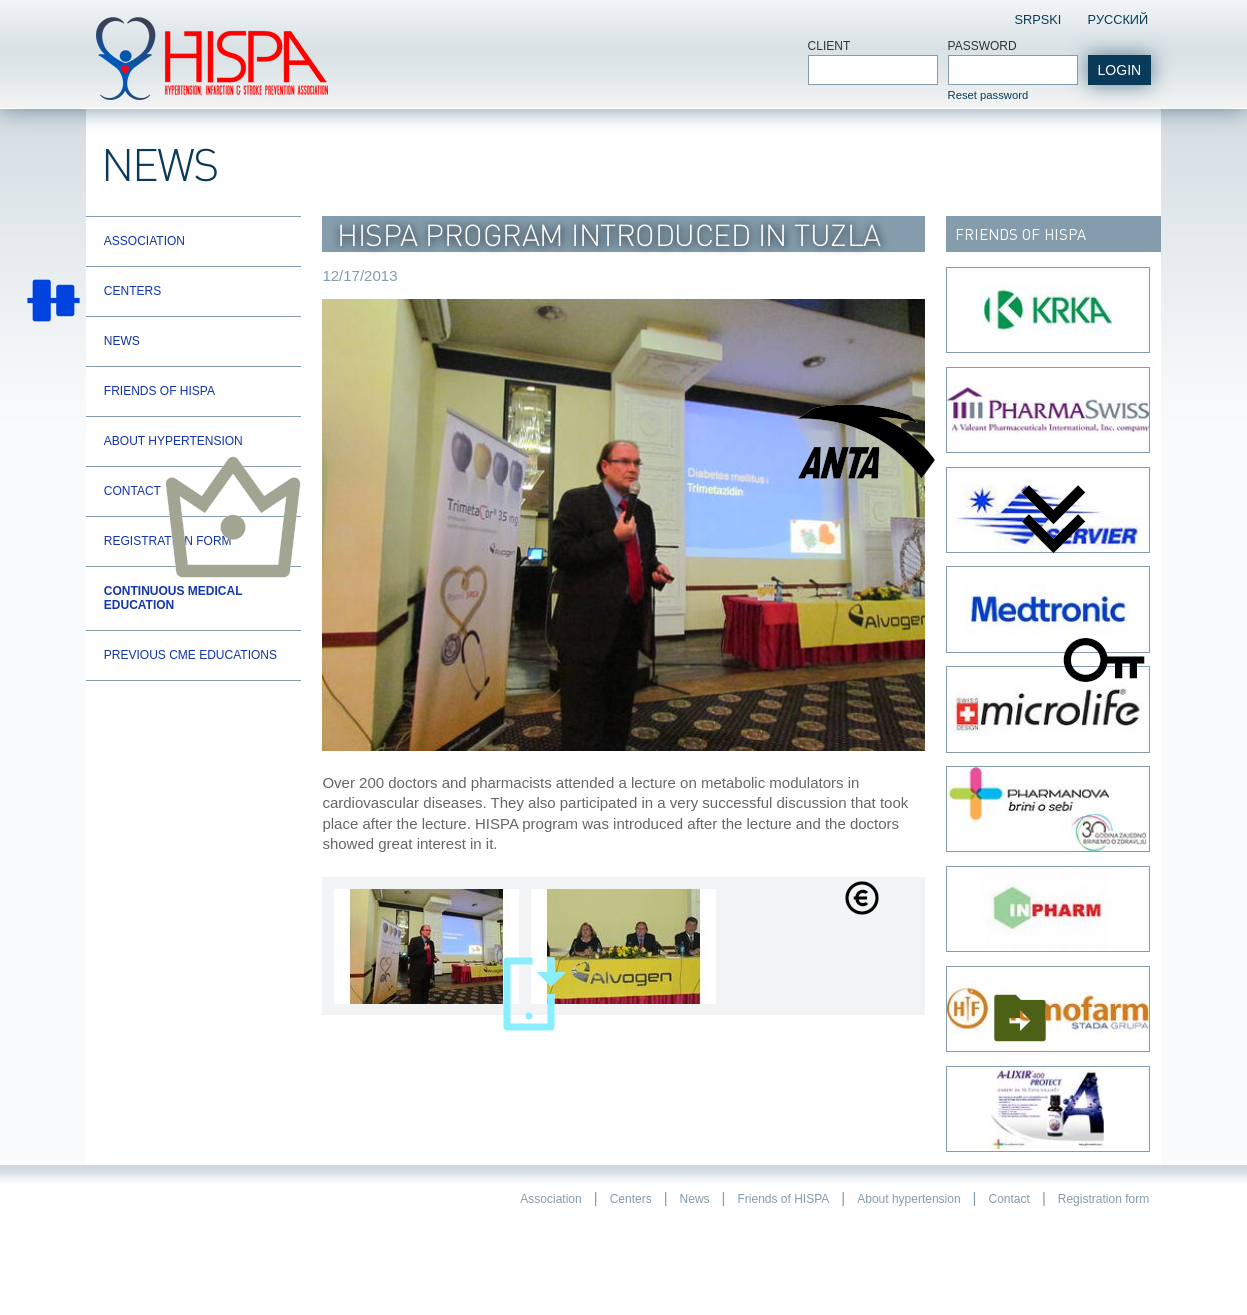 The image size is (1247, 1315). I want to click on indicates VIP or premium membership status, so click(233, 521).